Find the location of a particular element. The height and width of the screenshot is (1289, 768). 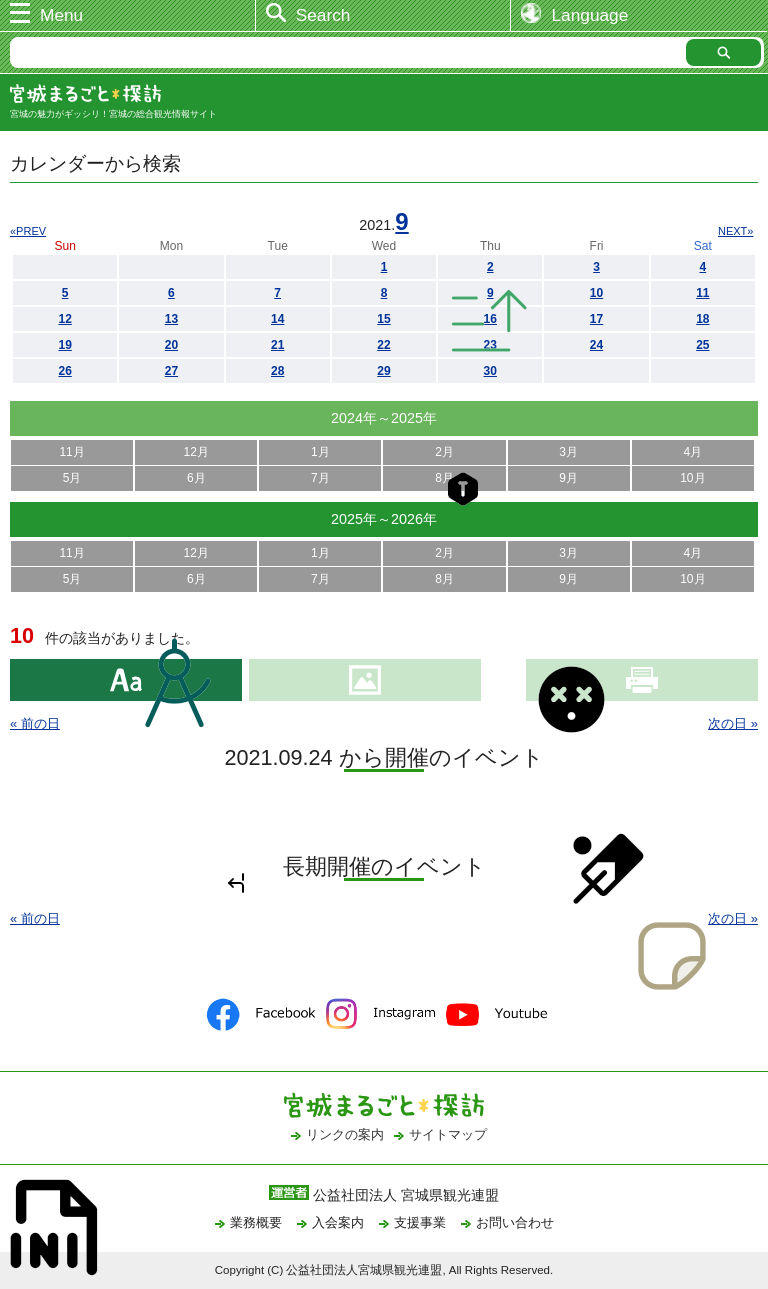

add a sticker to your message is located at coordinates (672, 956).